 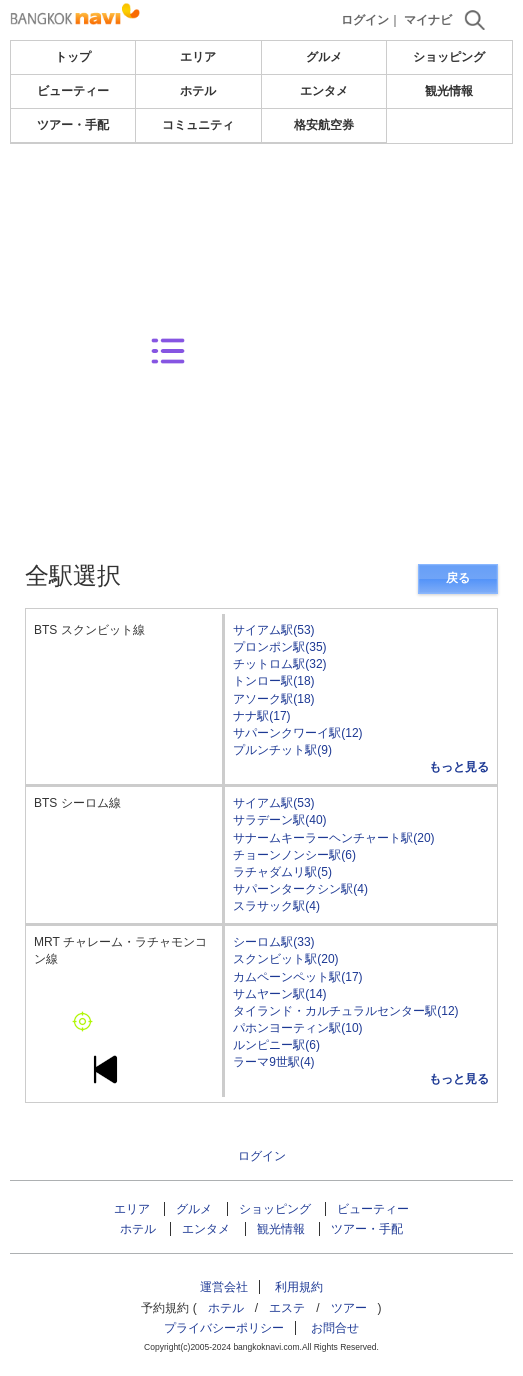 What do you see at coordinates (105, 1069) in the screenshot?
I see `skip to previous track` at bounding box center [105, 1069].